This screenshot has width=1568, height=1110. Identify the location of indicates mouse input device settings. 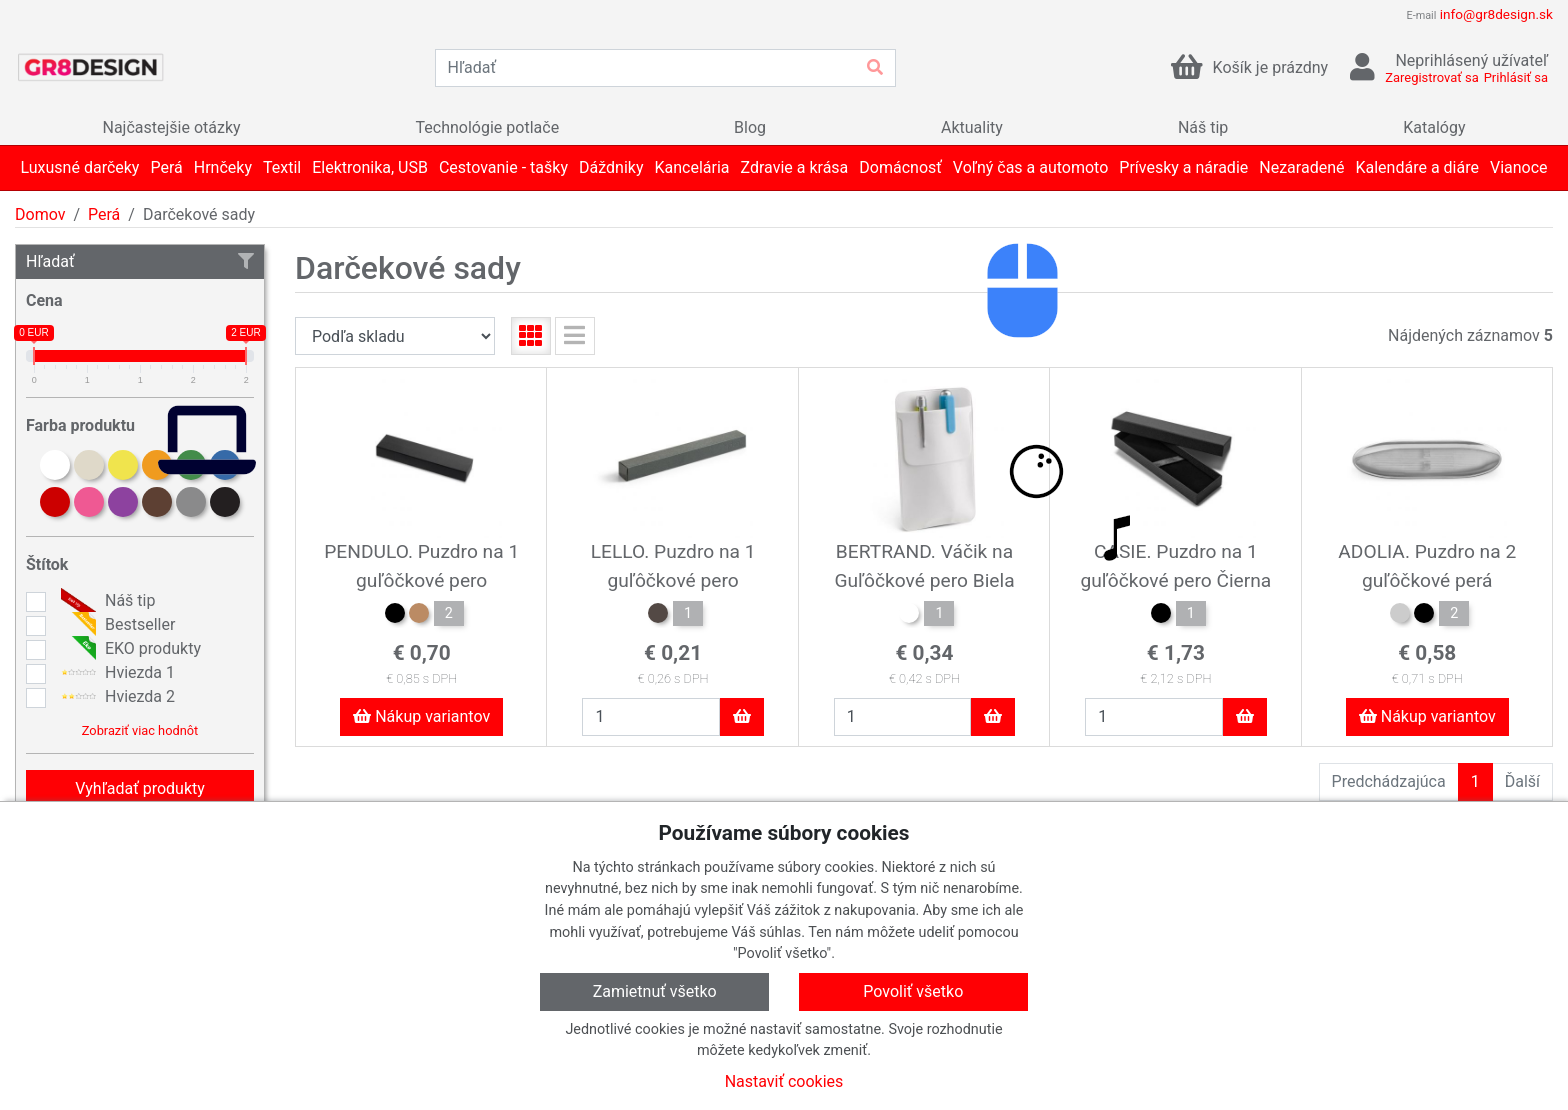
(1022, 290).